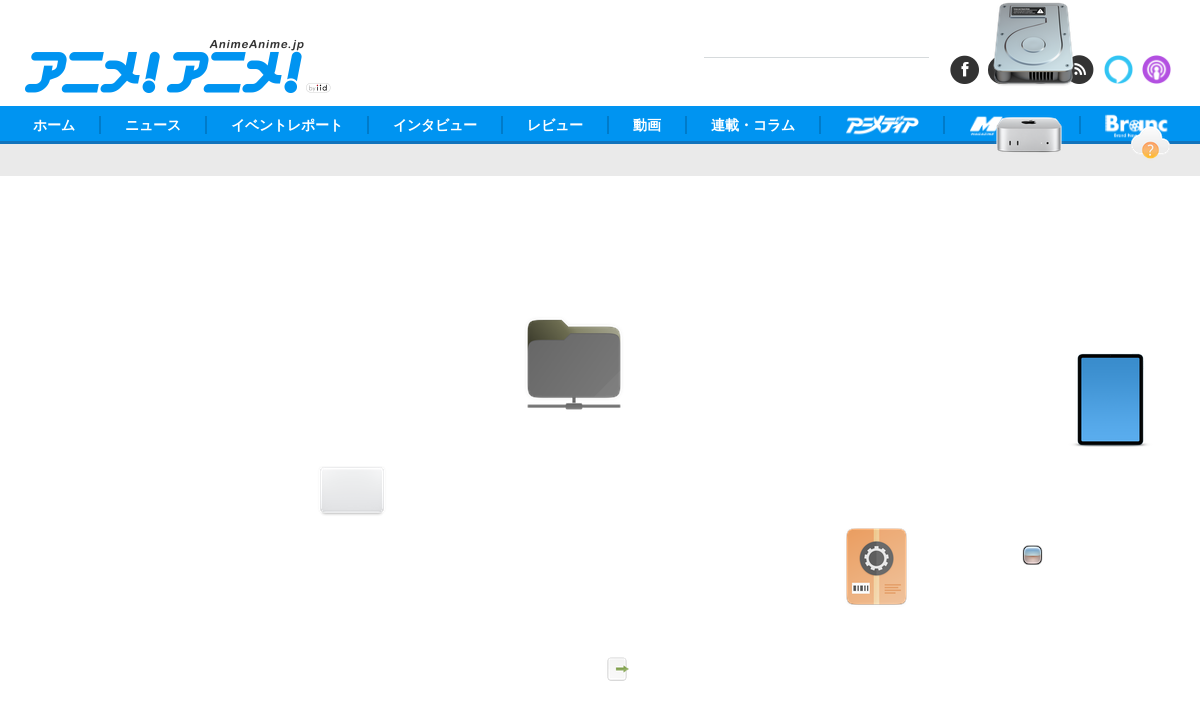 This screenshot has height=720, width=1200. Describe the element at coordinates (617, 669) in the screenshot. I see `export document to another location` at that location.